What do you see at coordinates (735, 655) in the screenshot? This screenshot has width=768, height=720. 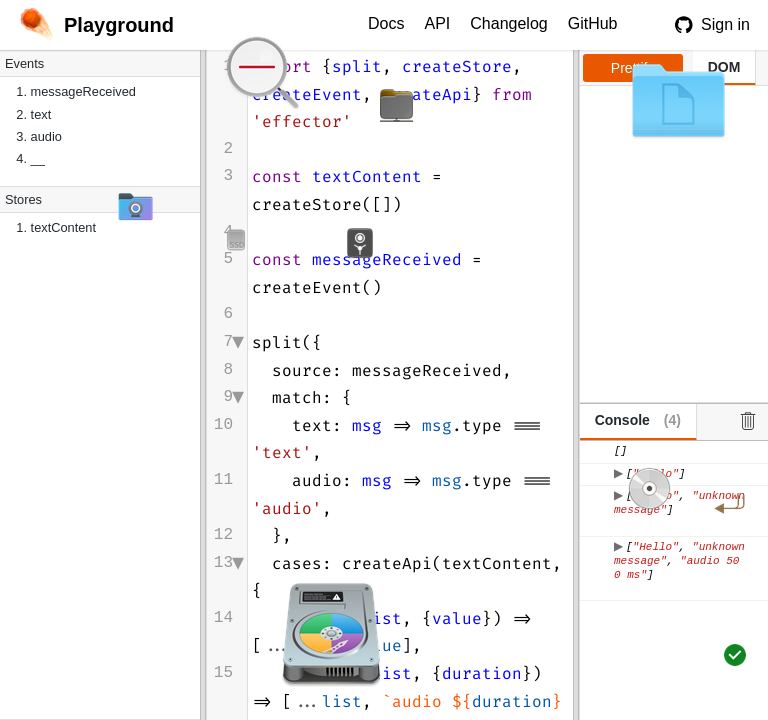 I see `confirm or apply changes in a dialog` at bounding box center [735, 655].